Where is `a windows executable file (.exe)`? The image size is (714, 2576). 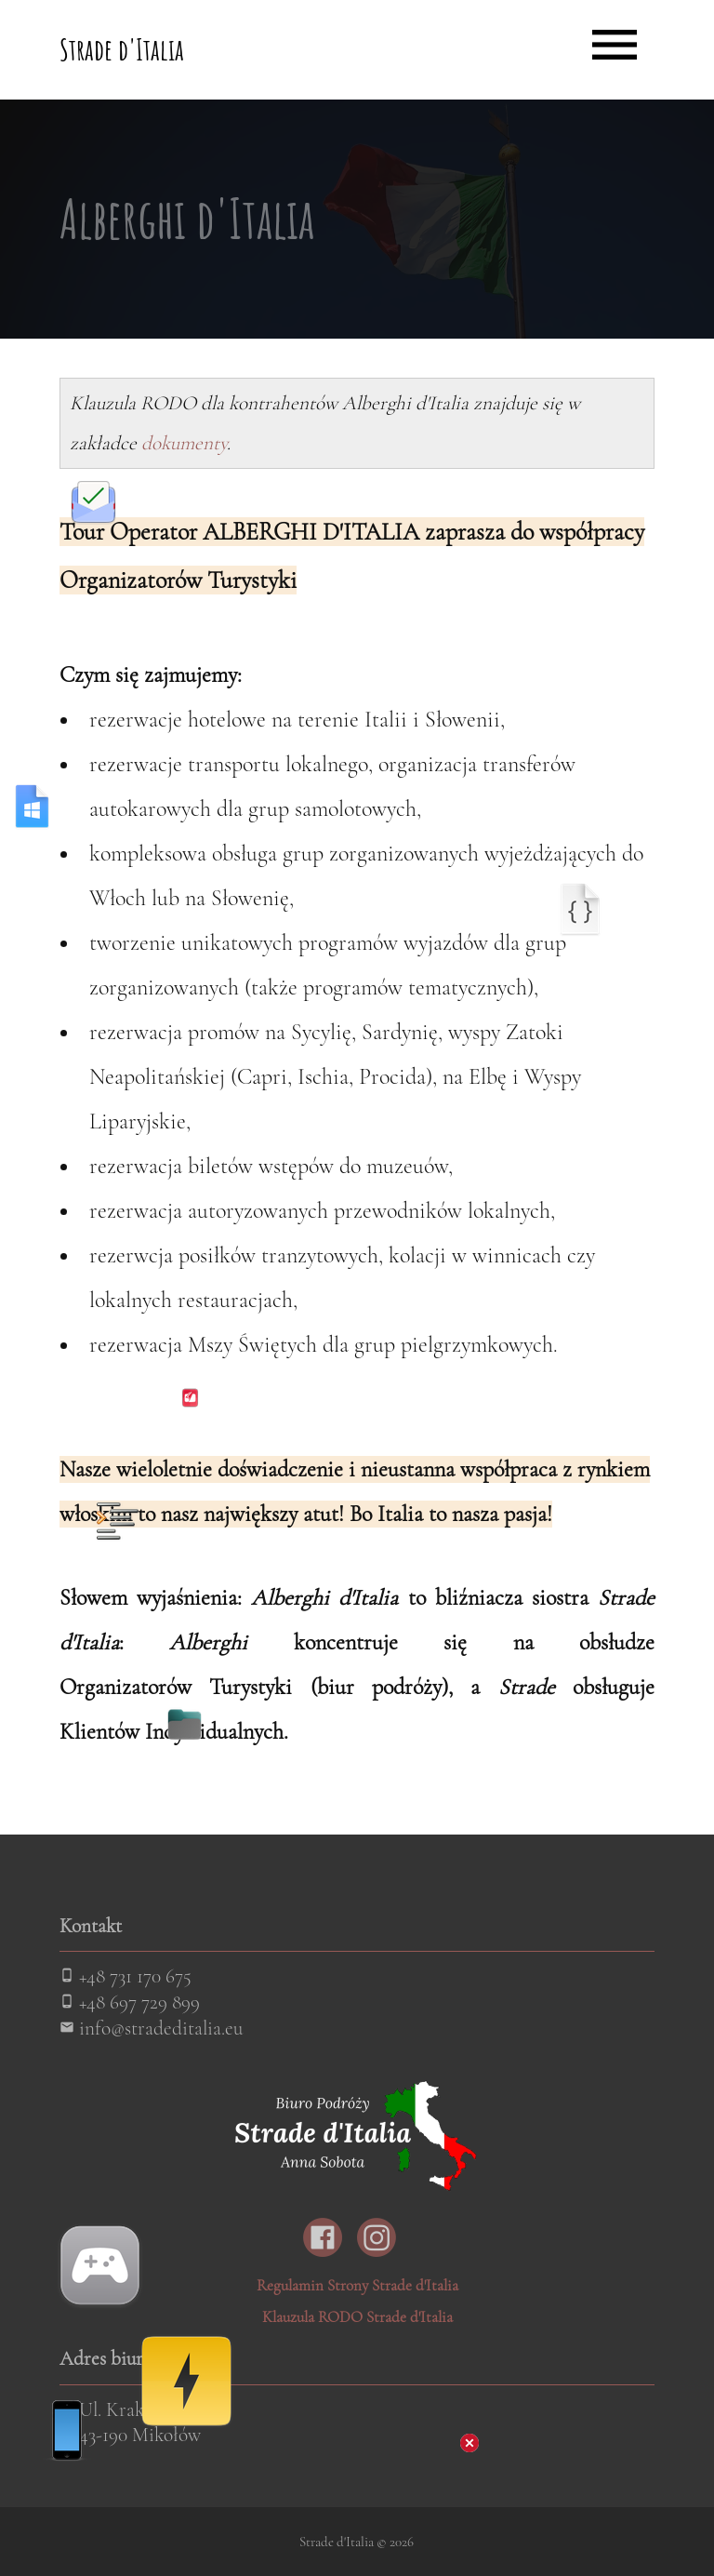 a windows executable file (.exe) is located at coordinates (32, 807).